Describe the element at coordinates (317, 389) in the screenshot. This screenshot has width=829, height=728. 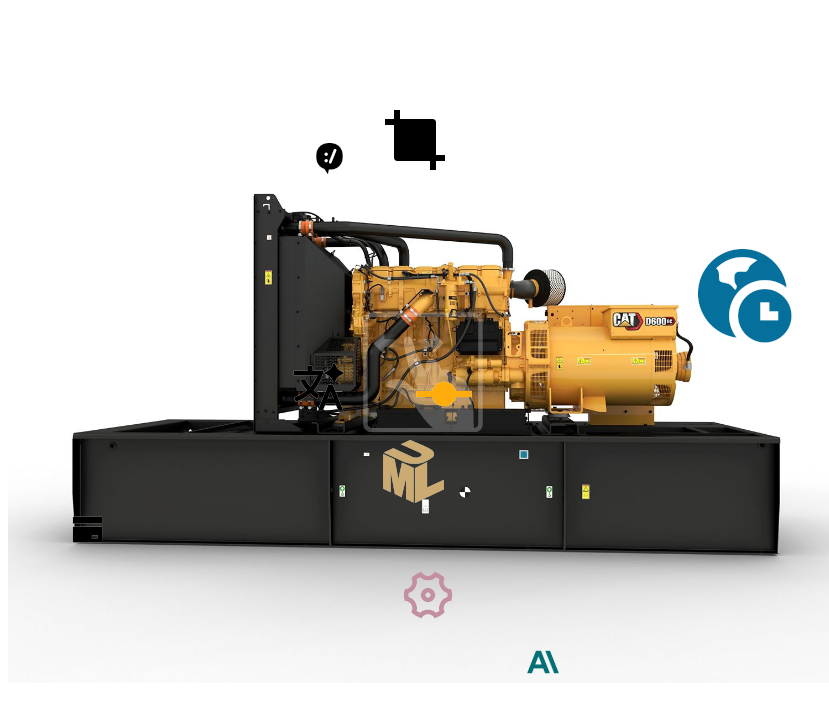
I see `translate text using AI` at that location.